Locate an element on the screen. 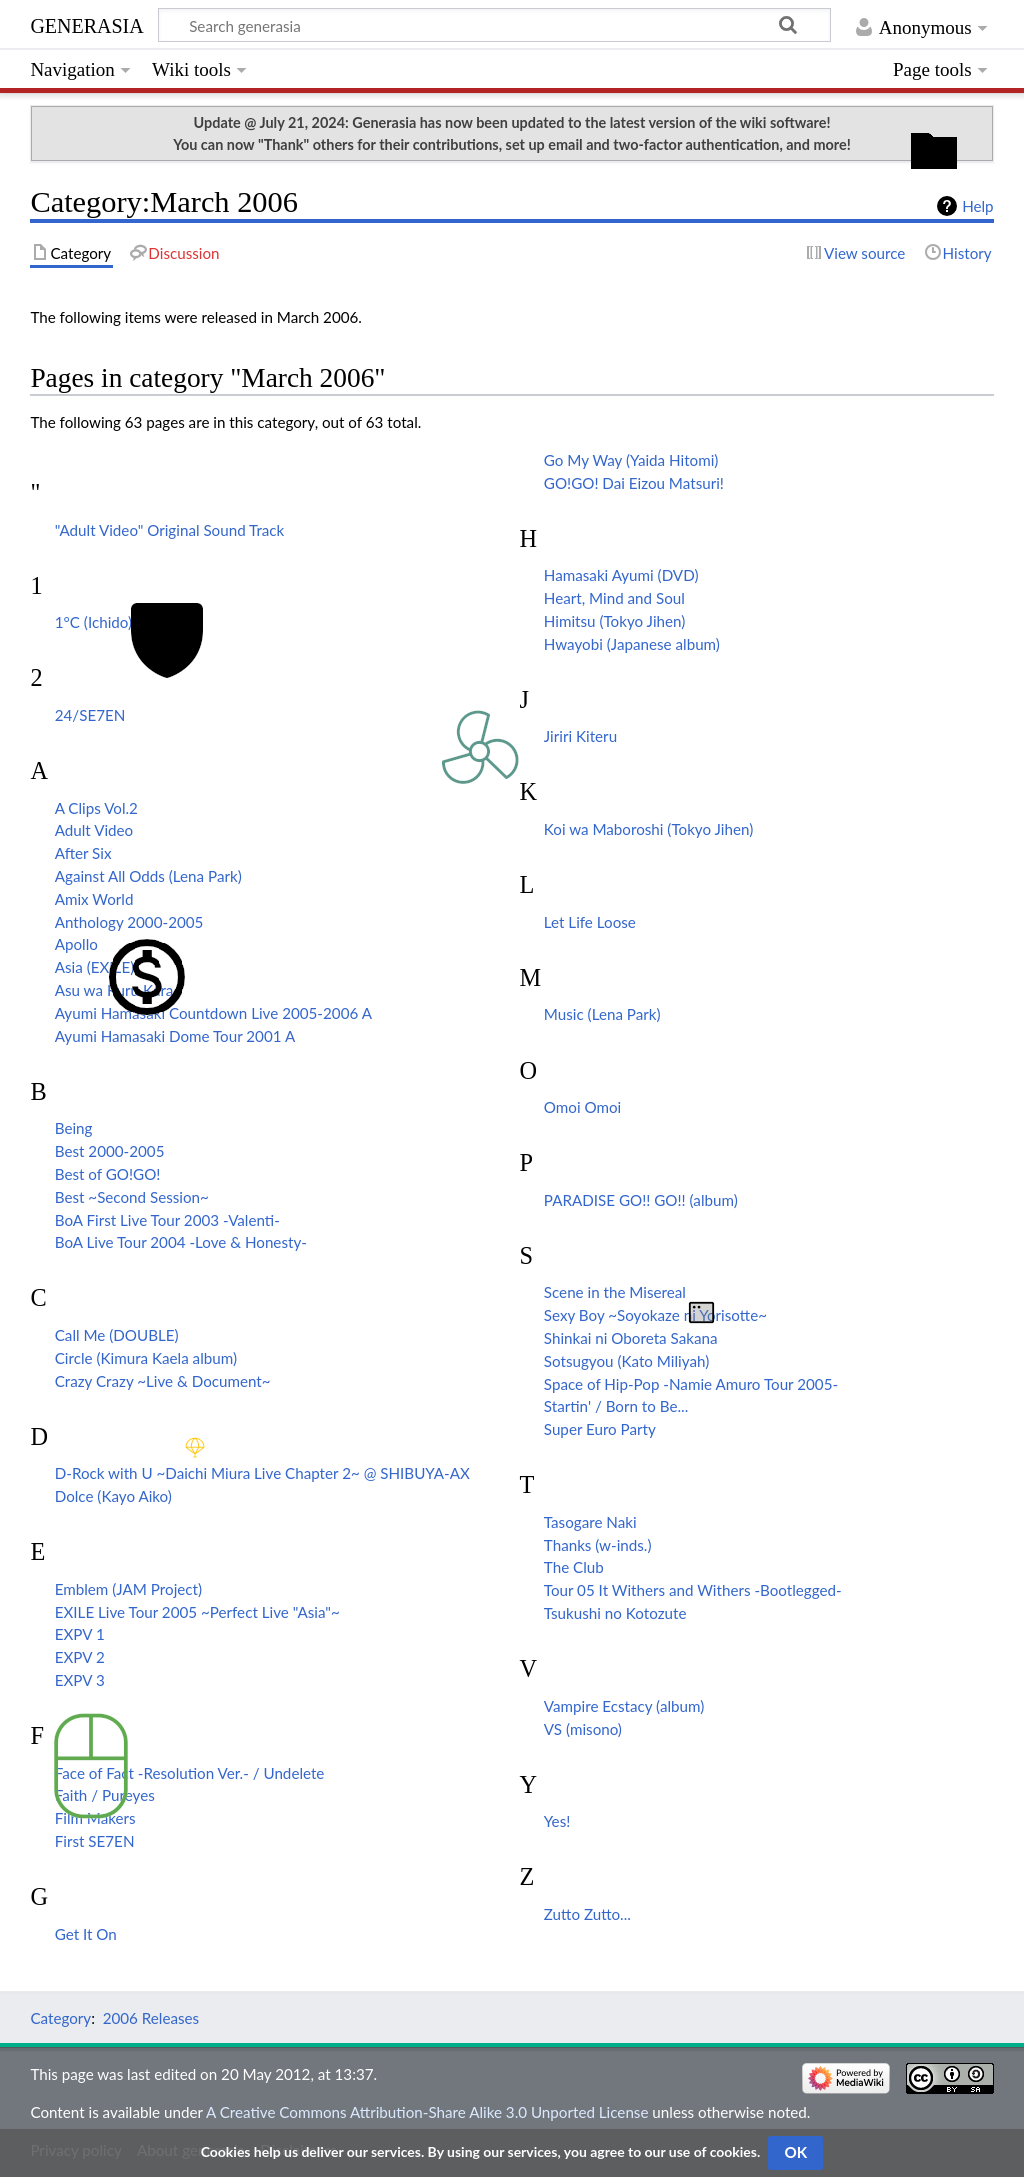 Image resolution: width=1024 pixels, height=2177 pixels. access airdrop or file drop feature is located at coordinates (195, 1448).